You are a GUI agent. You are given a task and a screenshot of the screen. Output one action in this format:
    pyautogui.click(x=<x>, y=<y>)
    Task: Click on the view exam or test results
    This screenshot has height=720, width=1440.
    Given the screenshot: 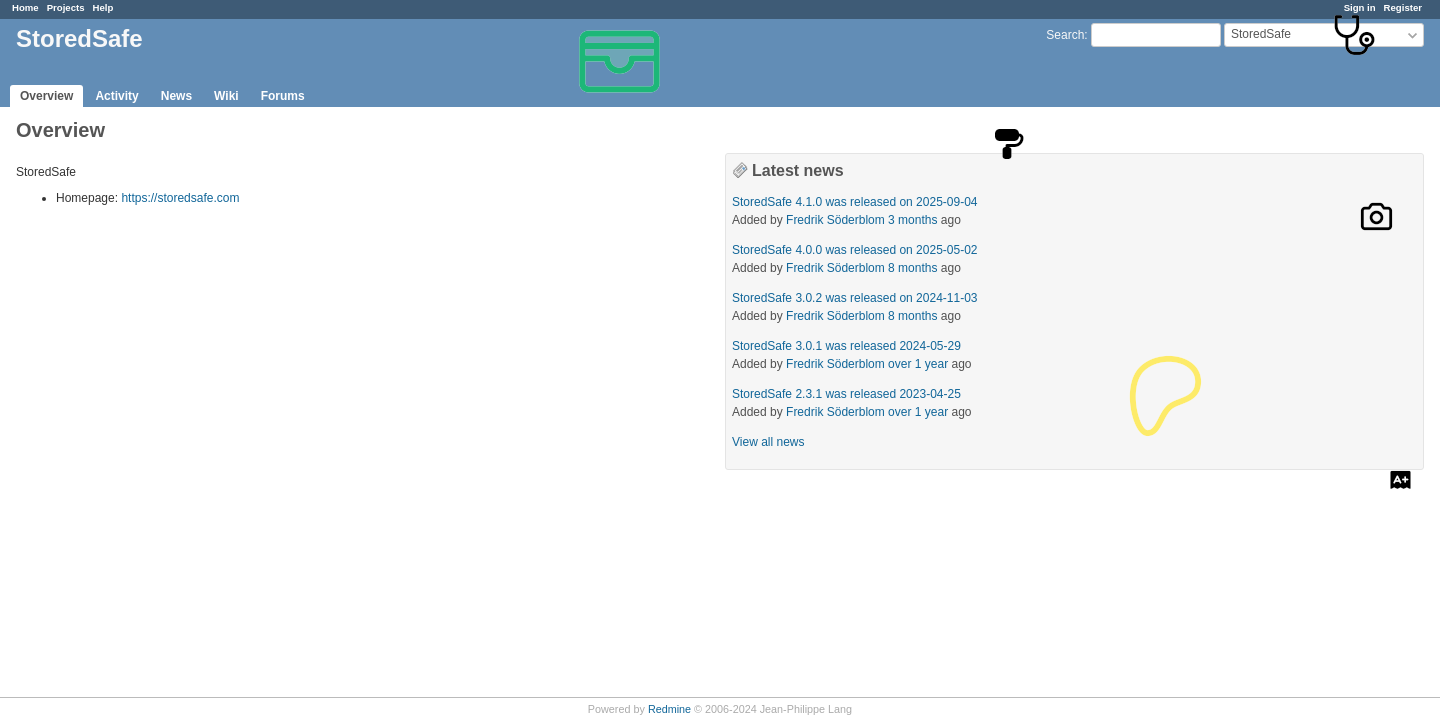 What is the action you would take?
    pyautogui.click(x=1400, y=479)
    